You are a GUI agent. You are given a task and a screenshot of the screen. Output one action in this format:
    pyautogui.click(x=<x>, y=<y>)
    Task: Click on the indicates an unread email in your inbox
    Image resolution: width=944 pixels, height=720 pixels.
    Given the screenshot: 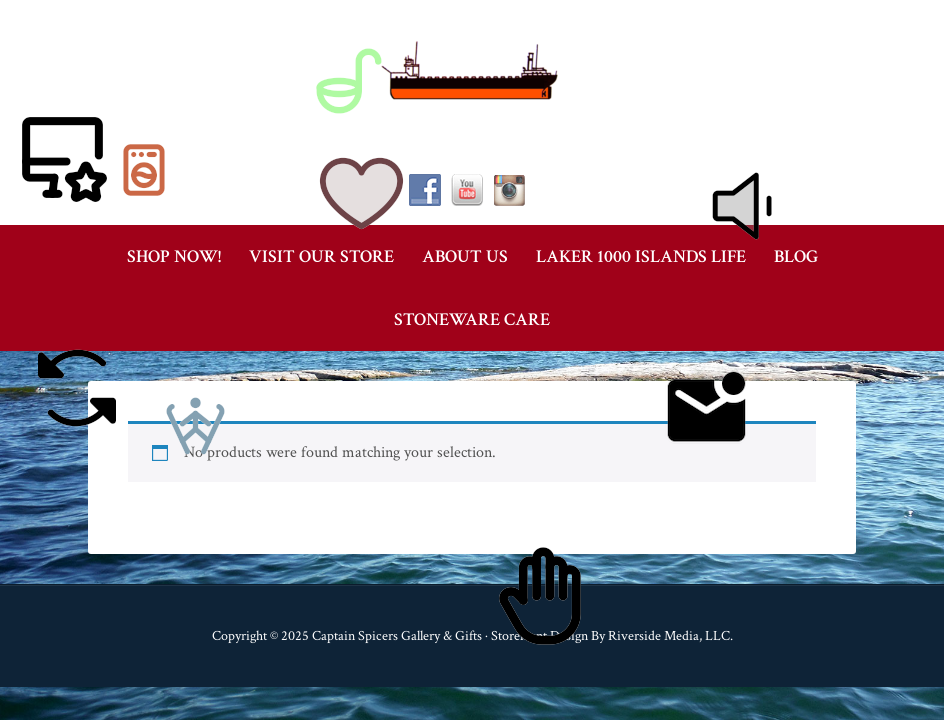 What is the action you would take?
    pyautogui.click(x=706, y=410)
    